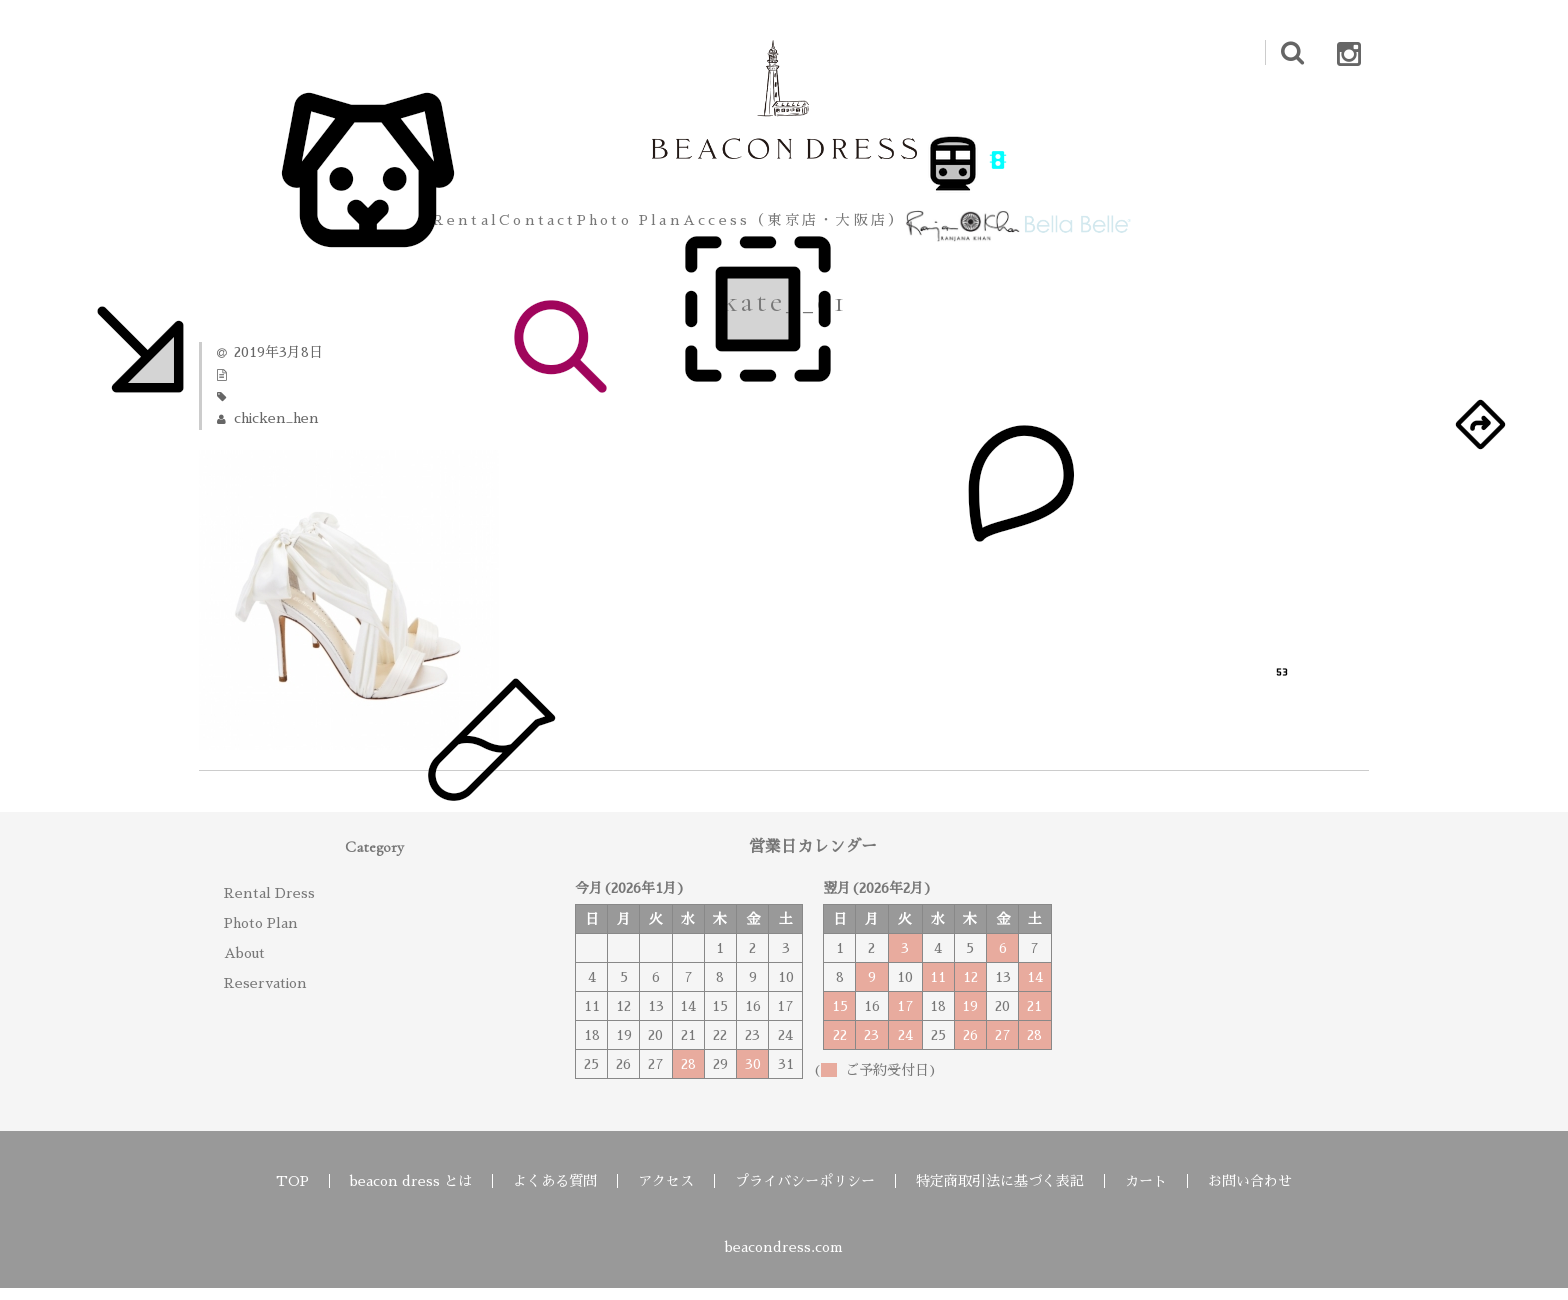  What do you see at coordinates (953, 165) in the screenshot?
I see `get public transit directions` at bounding box center [953, 165].